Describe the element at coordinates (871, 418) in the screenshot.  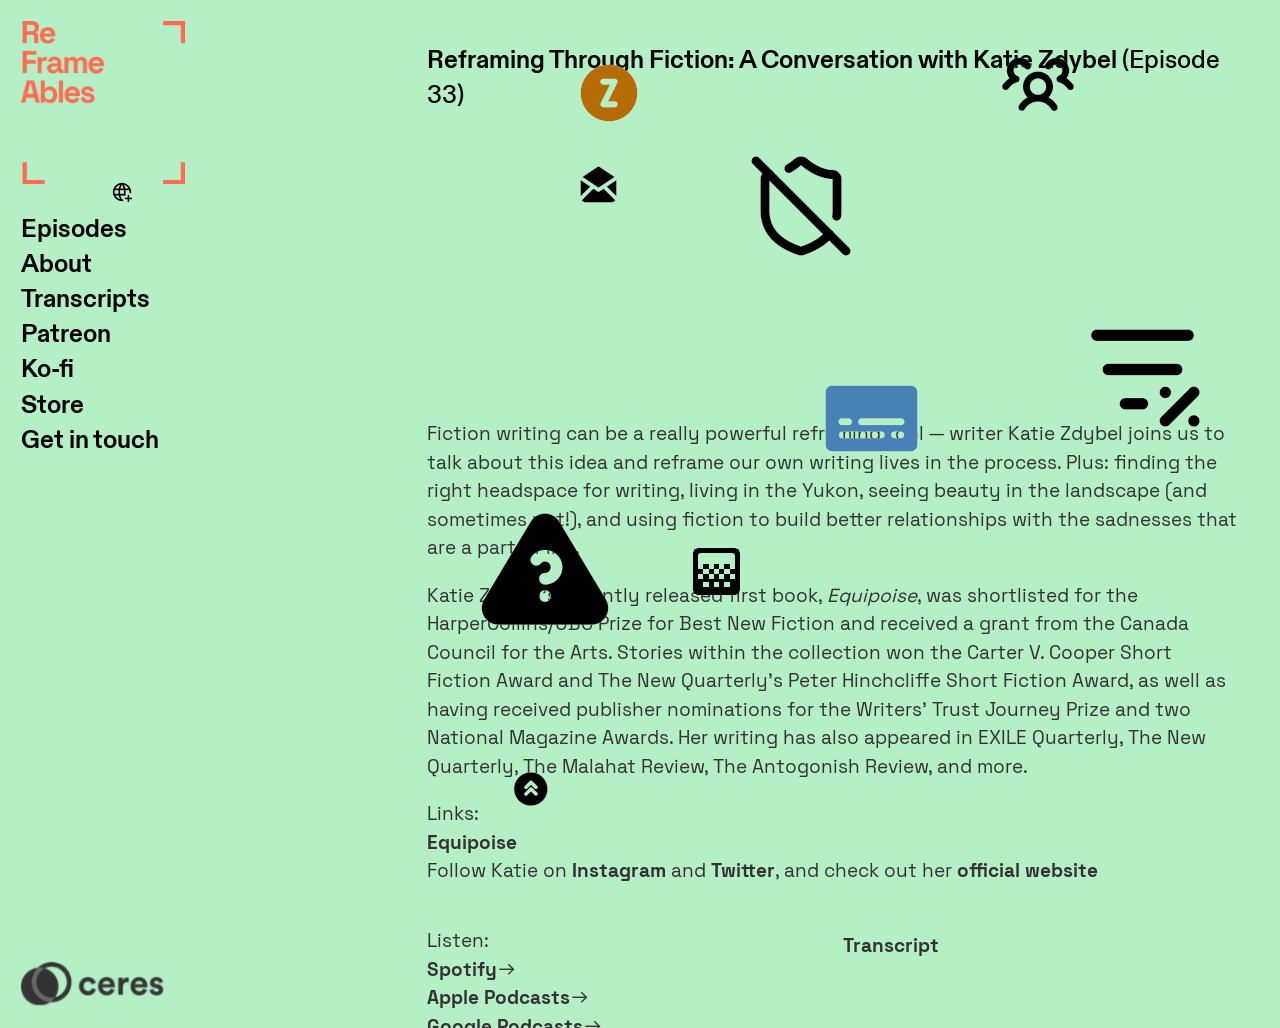
I see `enable subtitles or closed captions` at that location.